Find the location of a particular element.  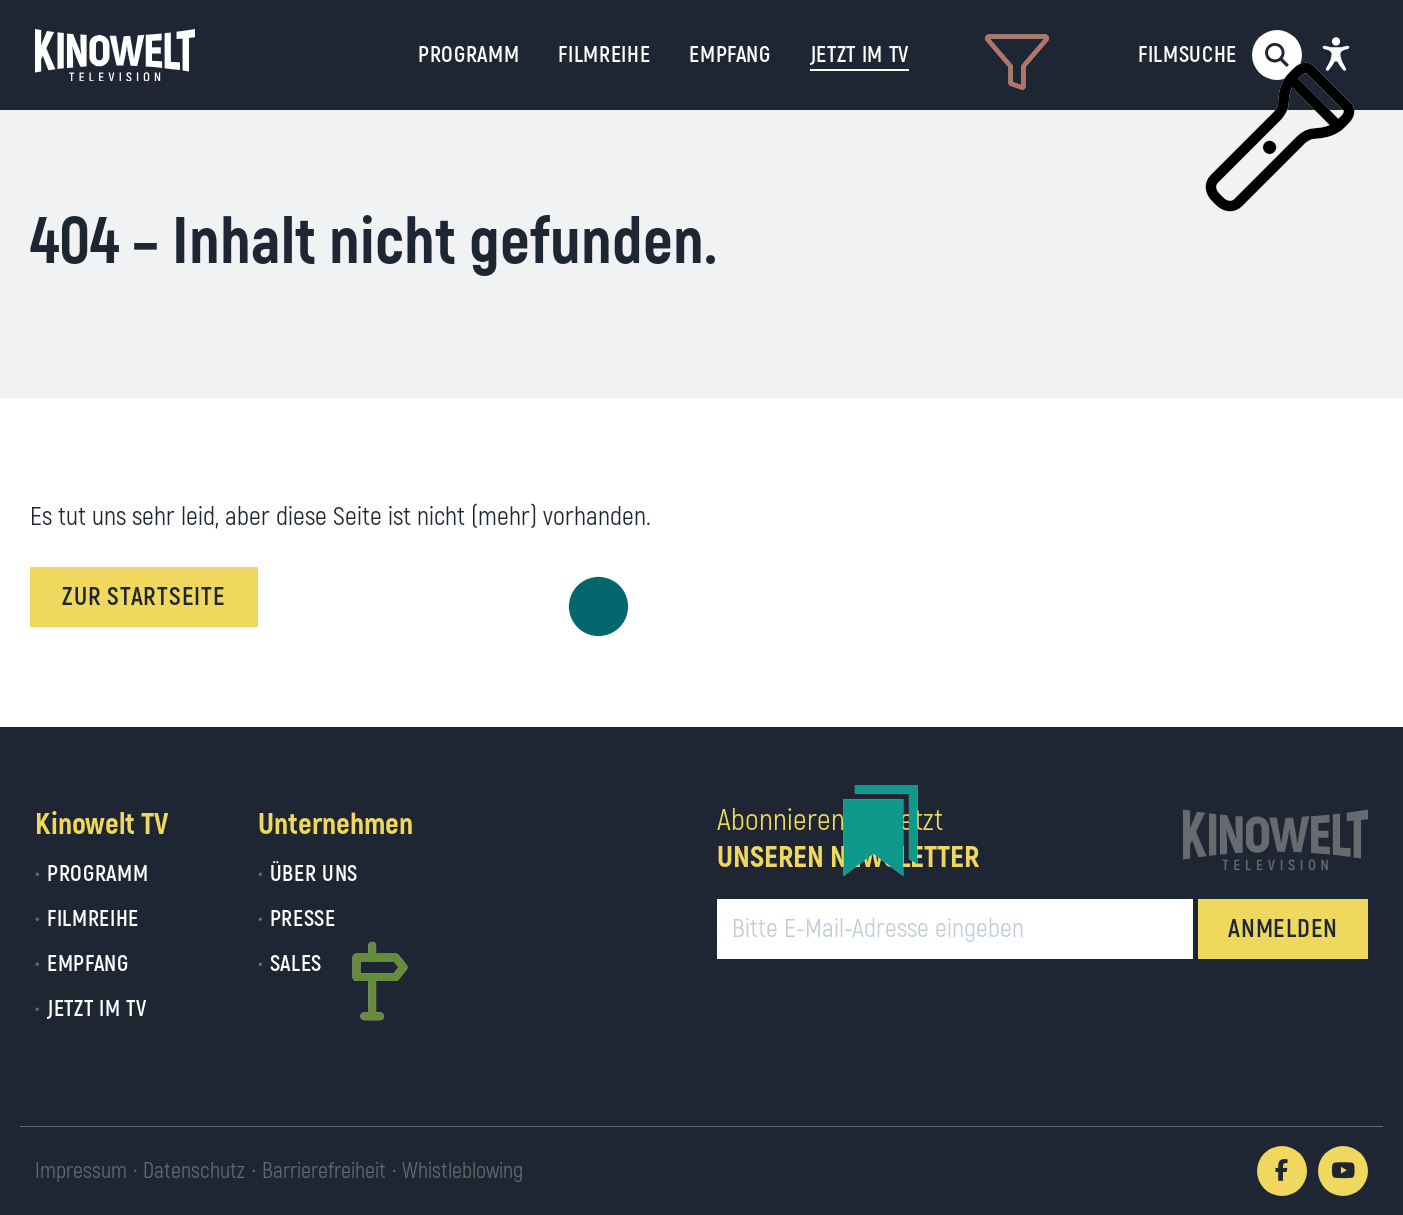

select or mark an item is located at coordinates (598, 606).